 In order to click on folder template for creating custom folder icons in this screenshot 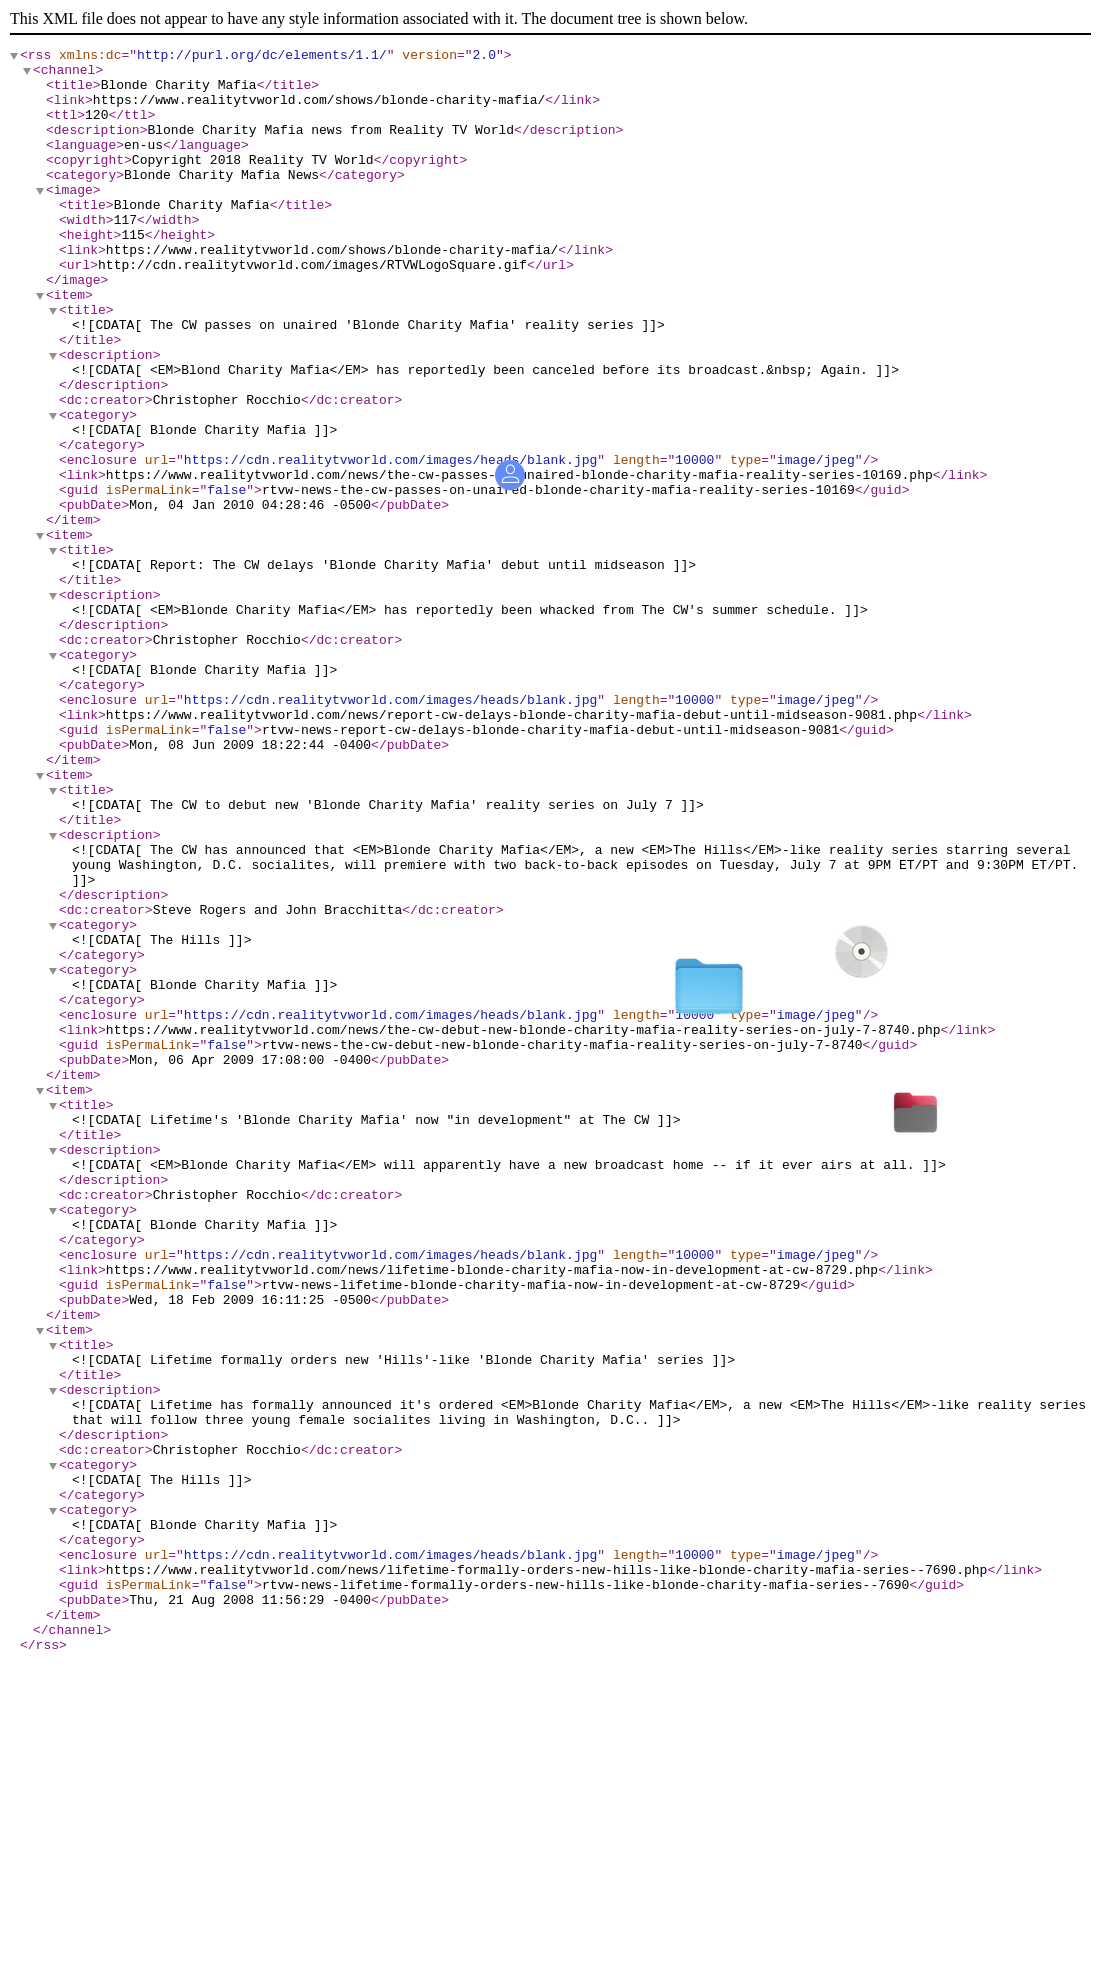, I will do `click(709, 986)`.